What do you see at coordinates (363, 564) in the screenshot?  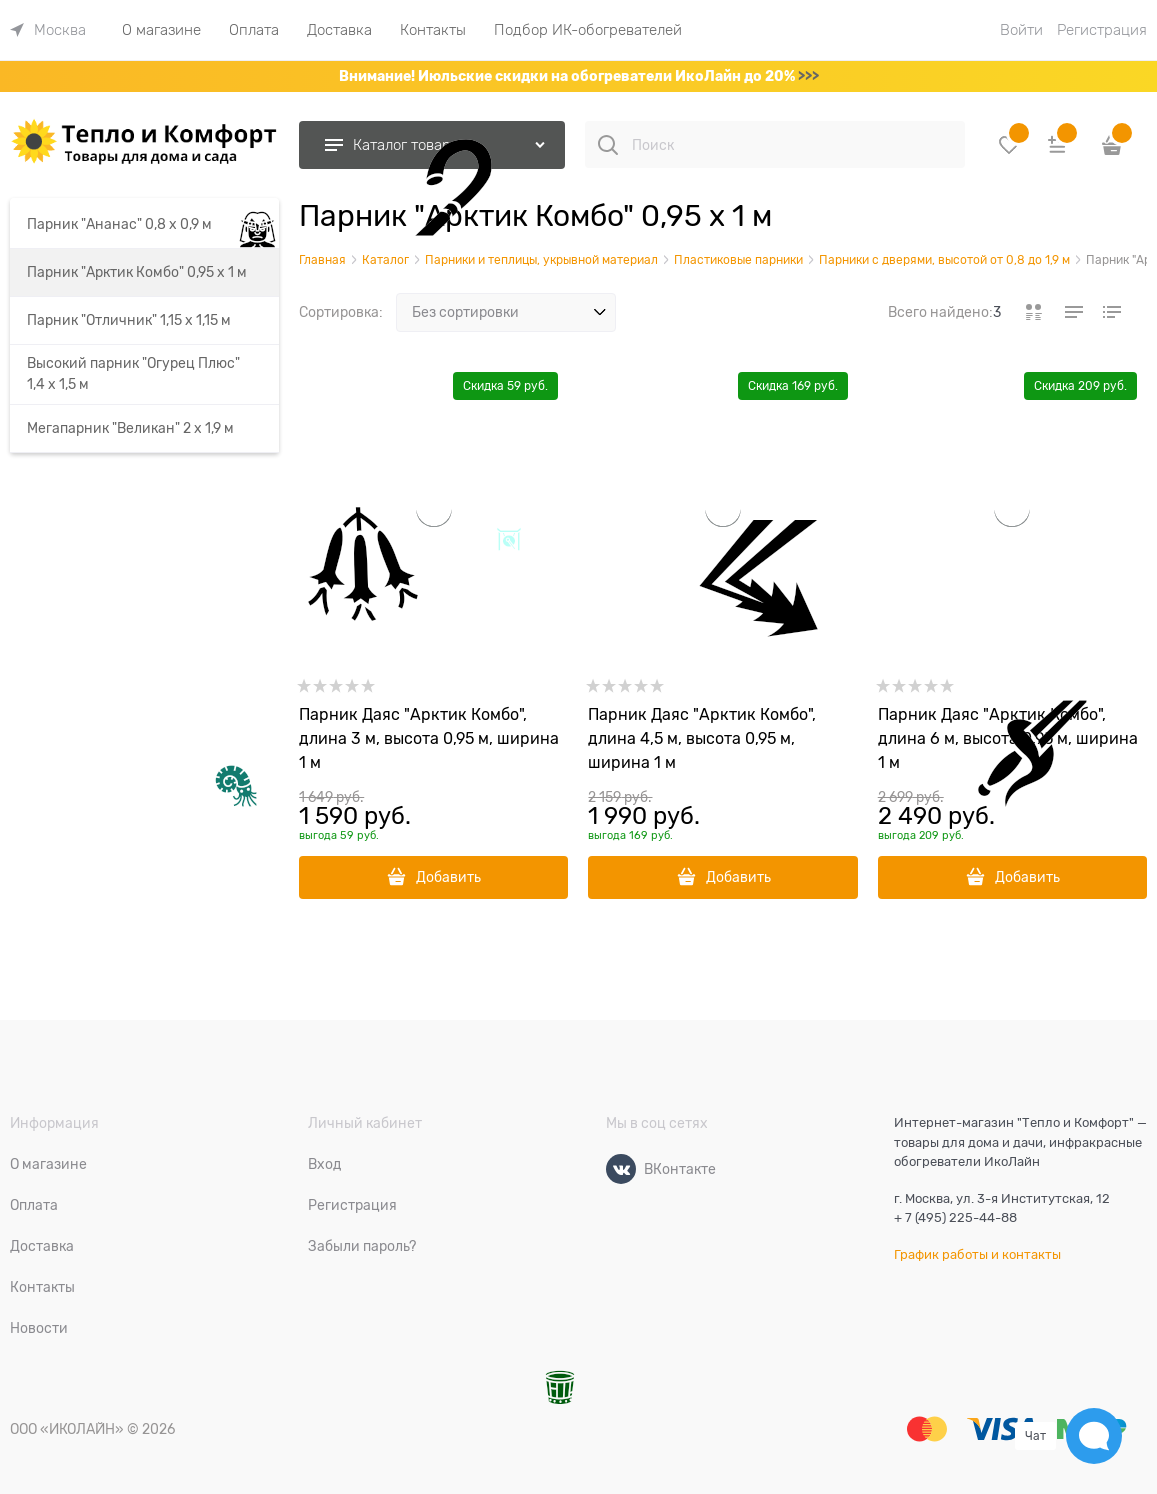 I see `cantua flower icon for botanical or nature-themed game element` at bounding box center [363, 564].